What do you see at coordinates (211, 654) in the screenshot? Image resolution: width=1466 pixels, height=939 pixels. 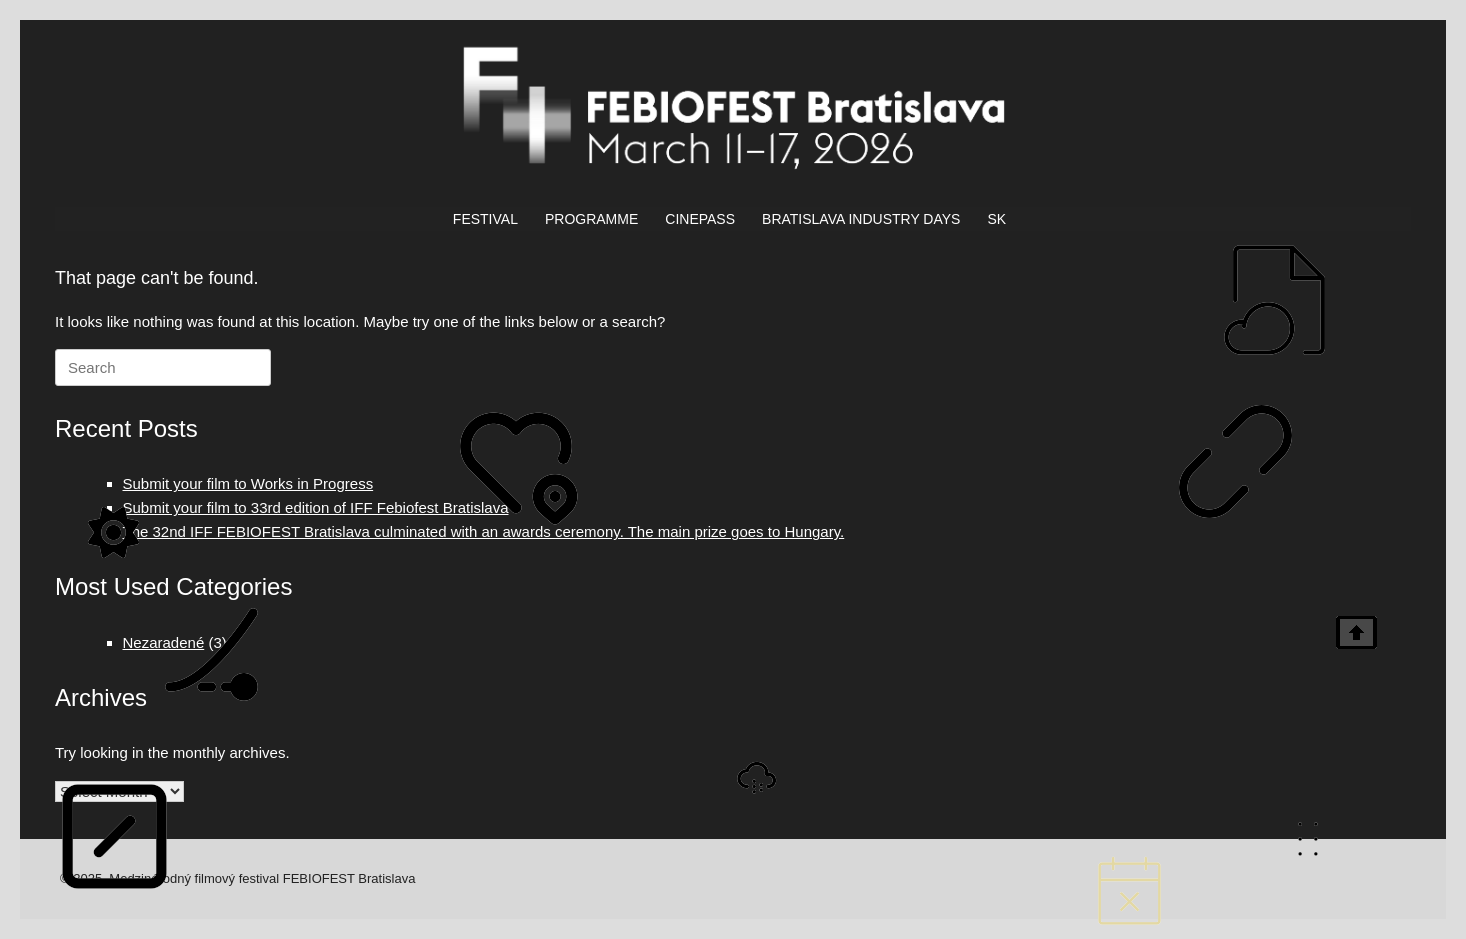 I see `adjust ease-in animation curve` at bounding box center [211, 654].